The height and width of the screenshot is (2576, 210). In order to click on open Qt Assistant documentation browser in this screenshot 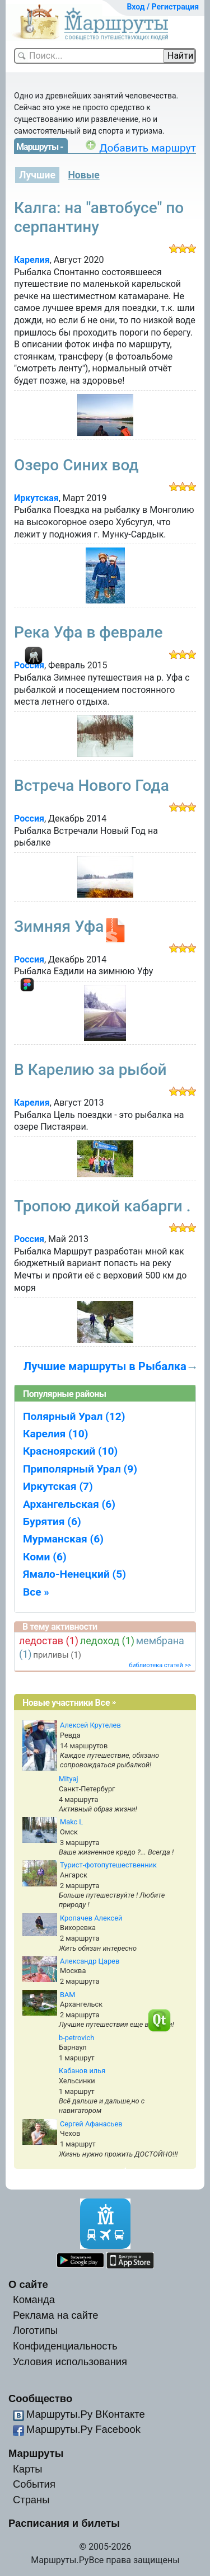, I will do `click(159, 2020)`.